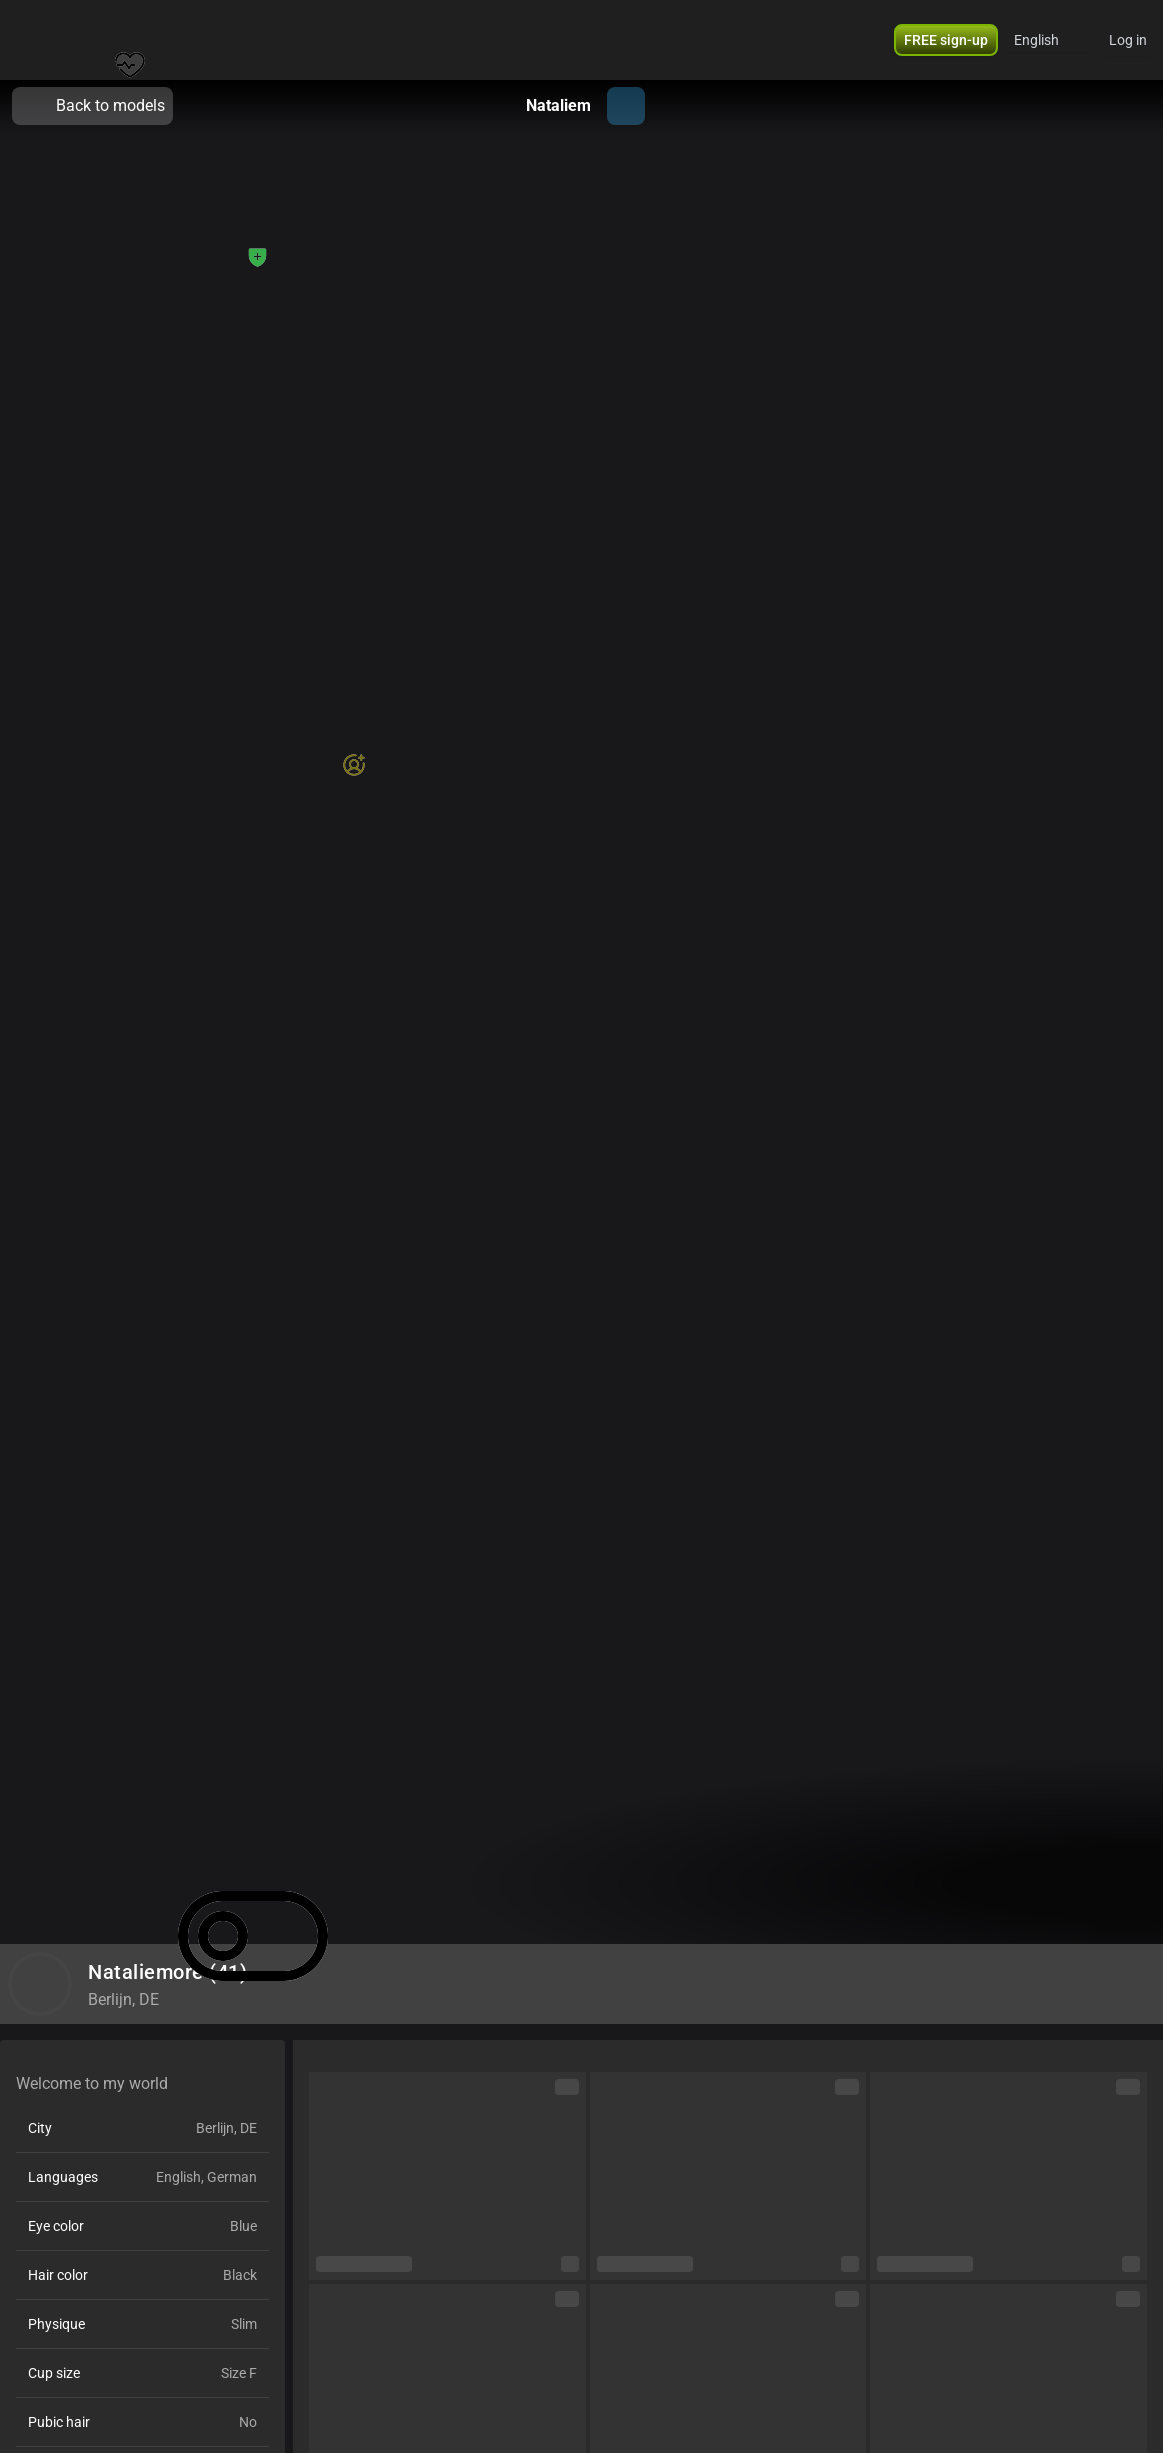 The height and width of the screenshot is (2453, 1163). What do you see at coordinates (354, 765) in the screenshot?
I see `add a new user or contact` at bounding box center [354, 765].